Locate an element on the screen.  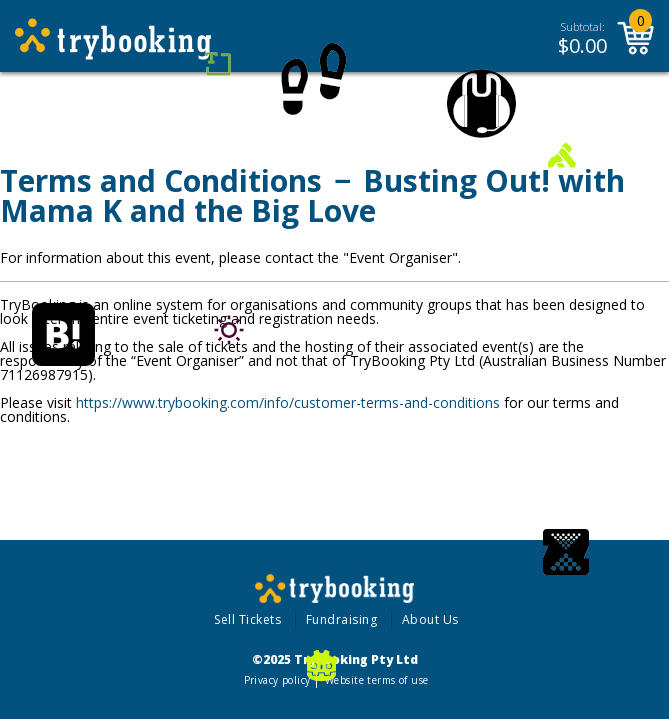
open hatena bookmark app is located at coordinates (63, 334).